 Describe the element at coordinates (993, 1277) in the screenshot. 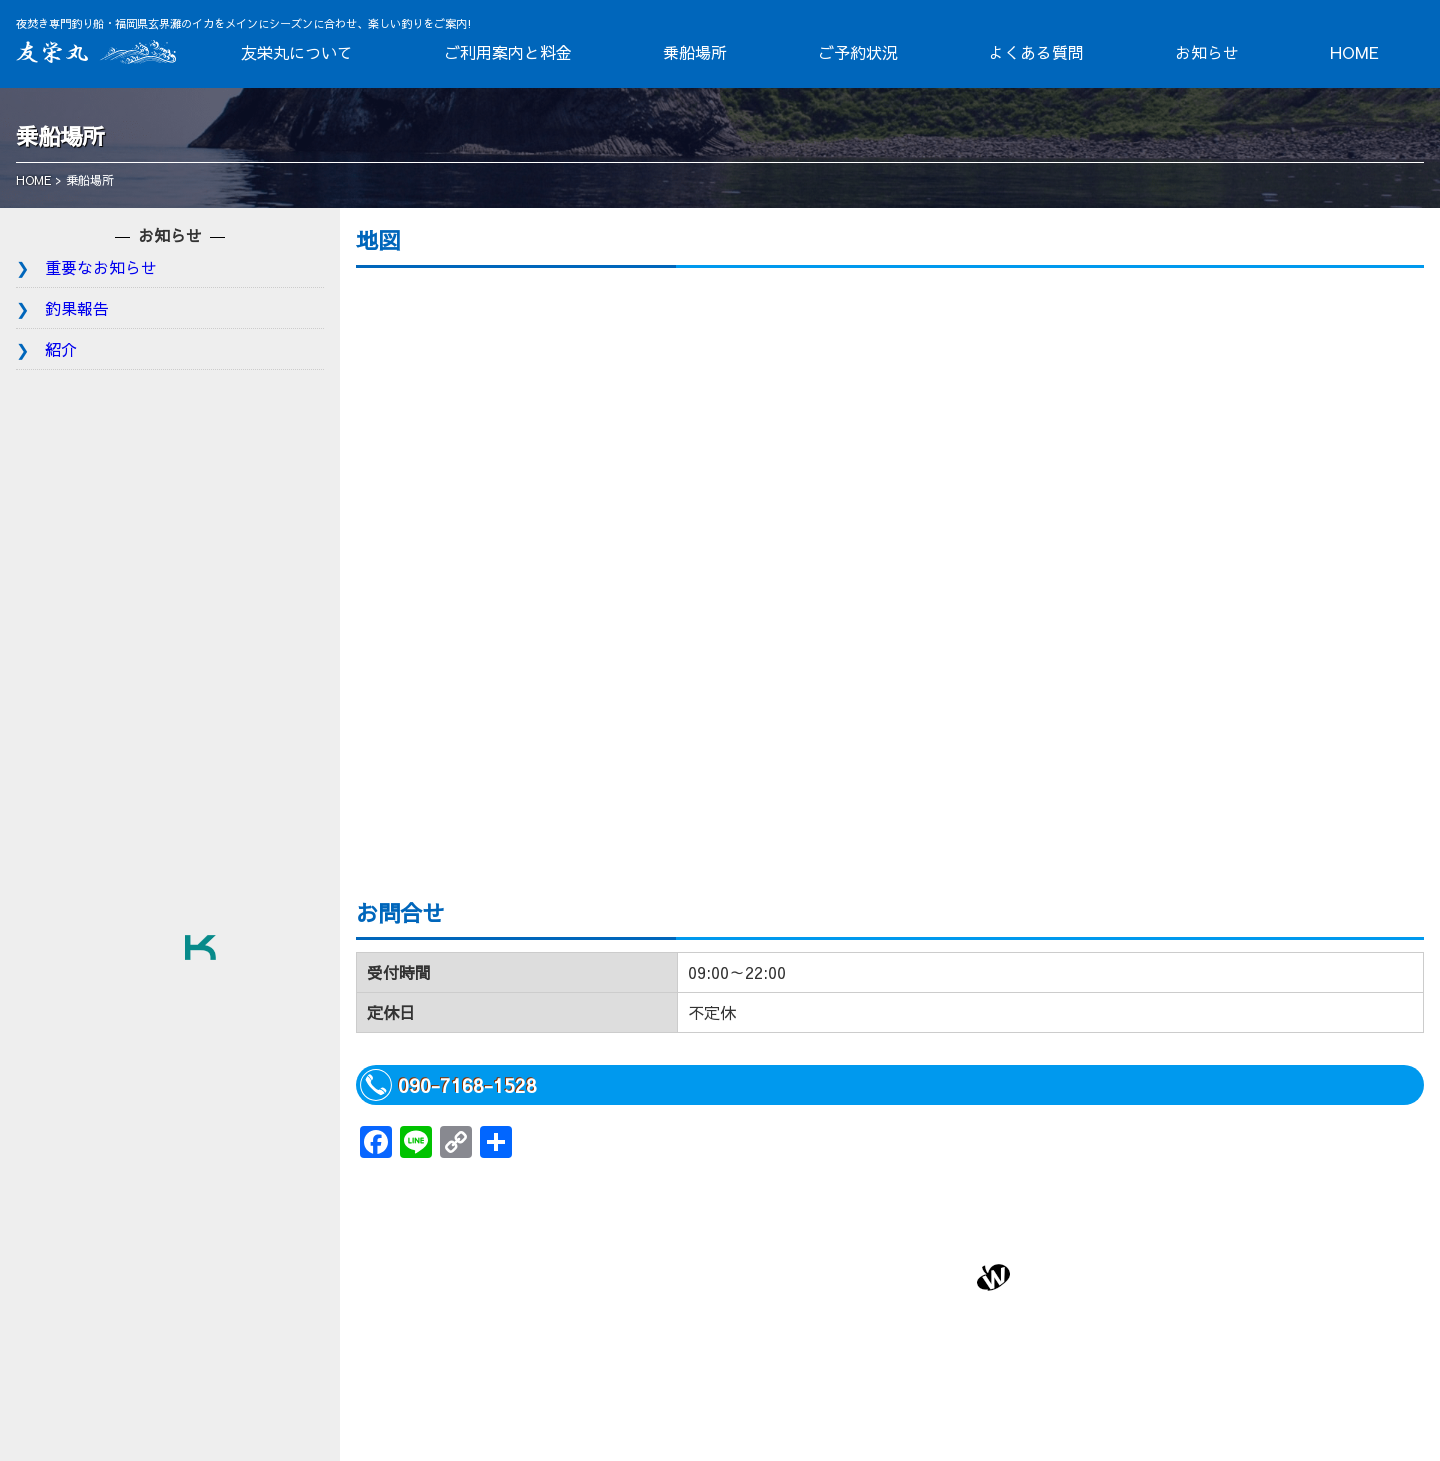

I see `visit weasyl artist community website` at that location.